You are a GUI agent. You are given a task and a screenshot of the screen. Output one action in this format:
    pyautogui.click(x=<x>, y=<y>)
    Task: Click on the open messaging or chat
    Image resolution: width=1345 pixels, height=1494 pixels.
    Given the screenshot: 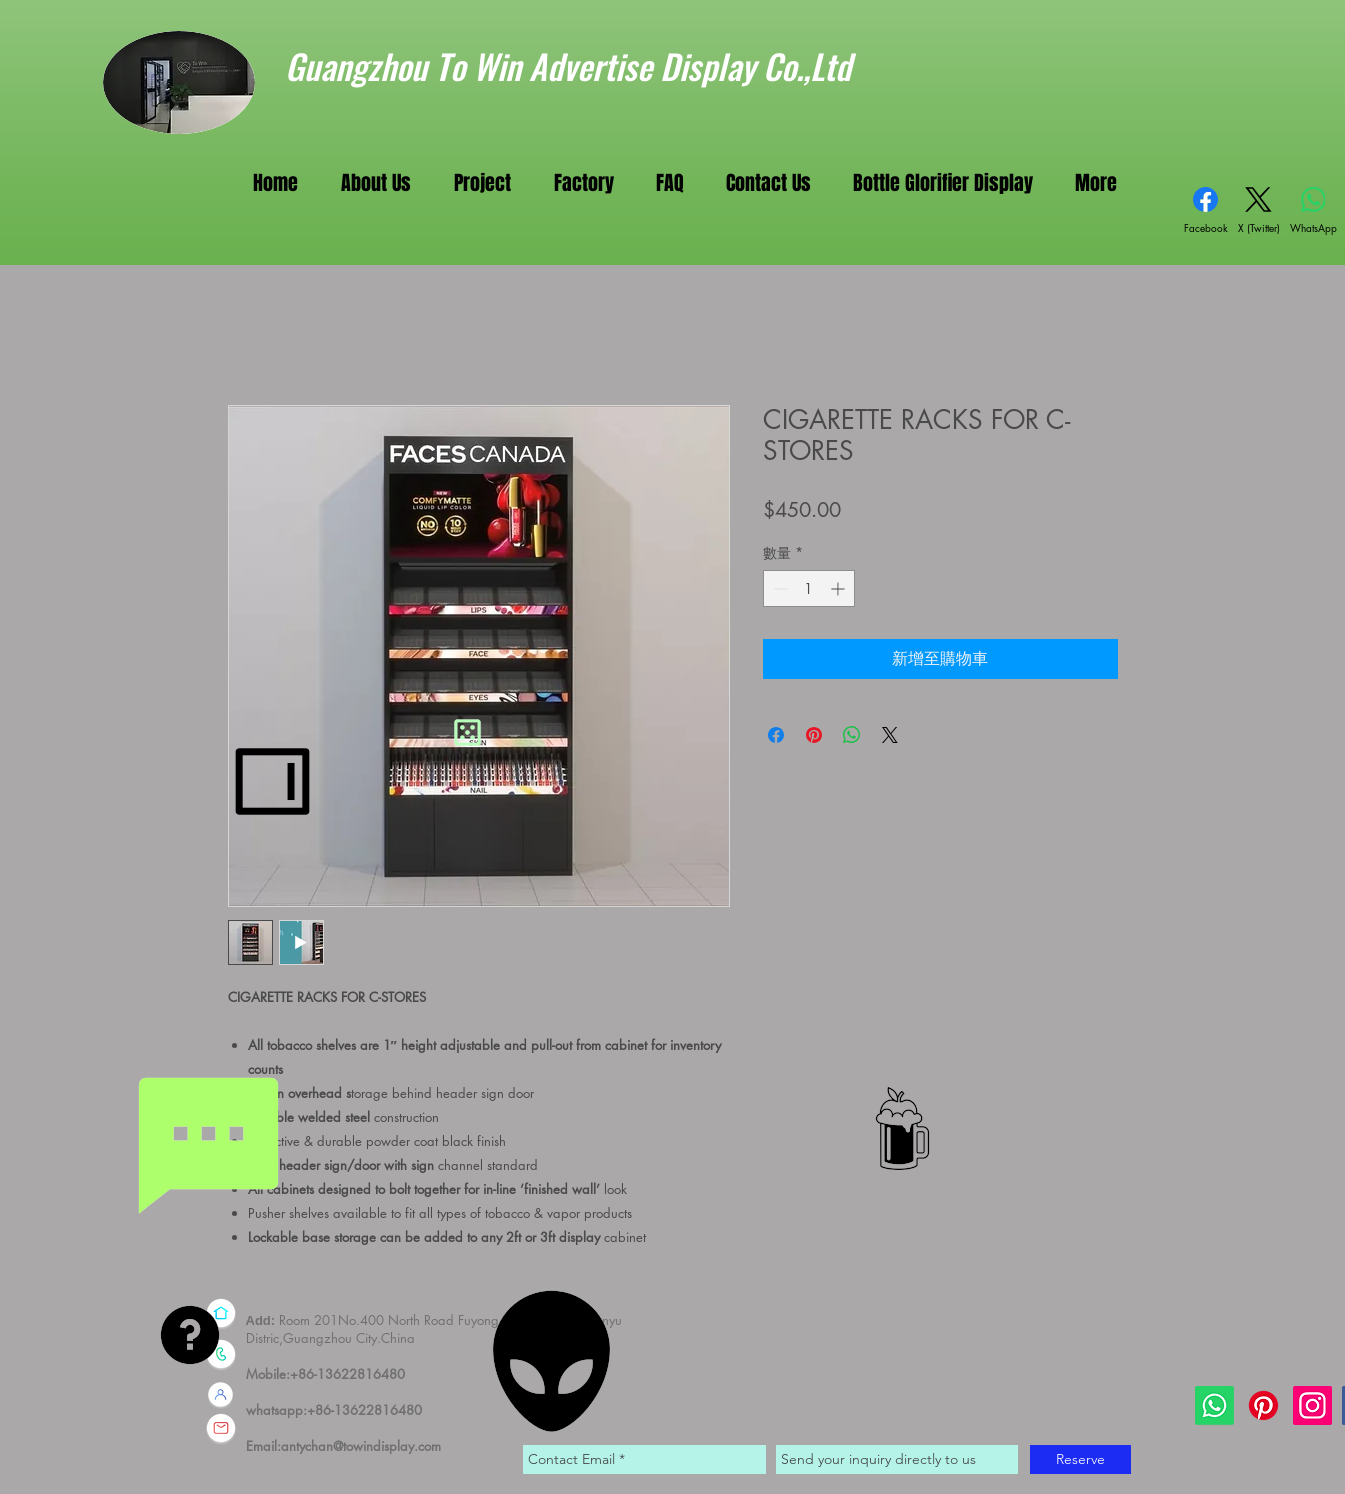 What is the action you would take?
    pyautogui.click(x=208, y=1140)
    